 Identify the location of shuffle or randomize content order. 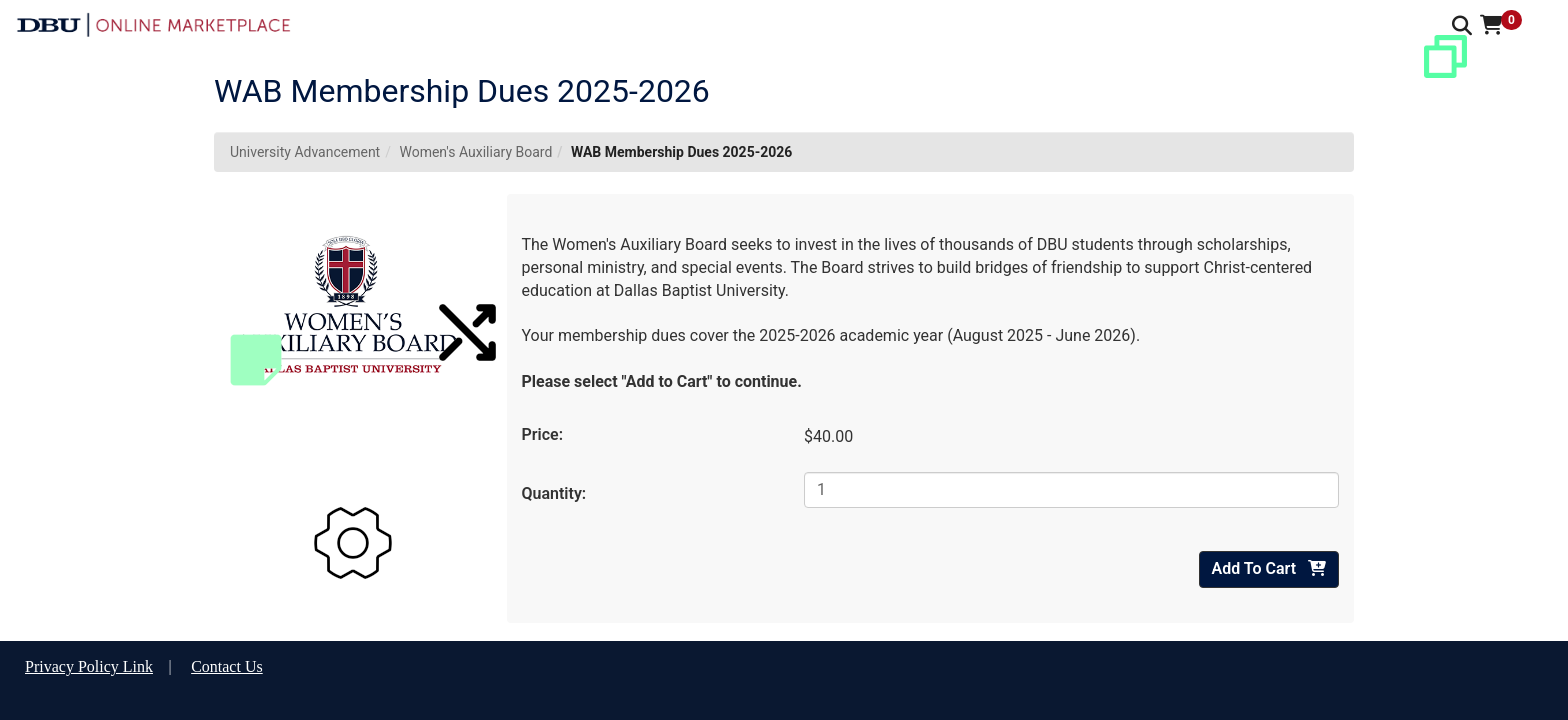
(467, 332).